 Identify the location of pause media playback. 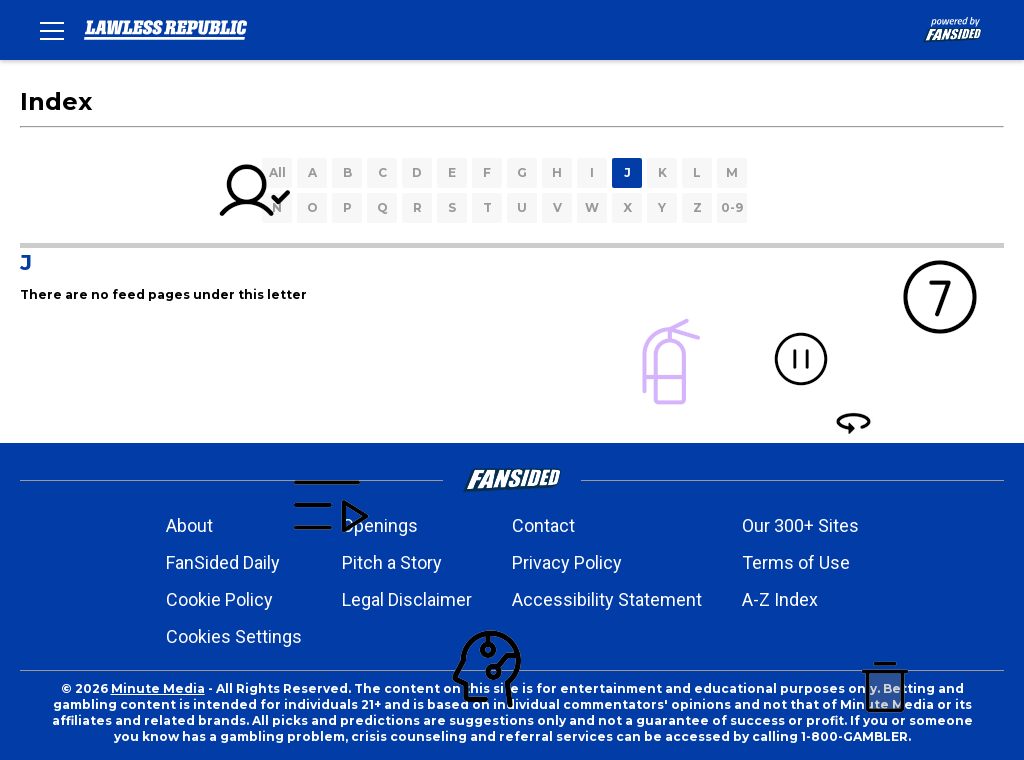
(801, 359).